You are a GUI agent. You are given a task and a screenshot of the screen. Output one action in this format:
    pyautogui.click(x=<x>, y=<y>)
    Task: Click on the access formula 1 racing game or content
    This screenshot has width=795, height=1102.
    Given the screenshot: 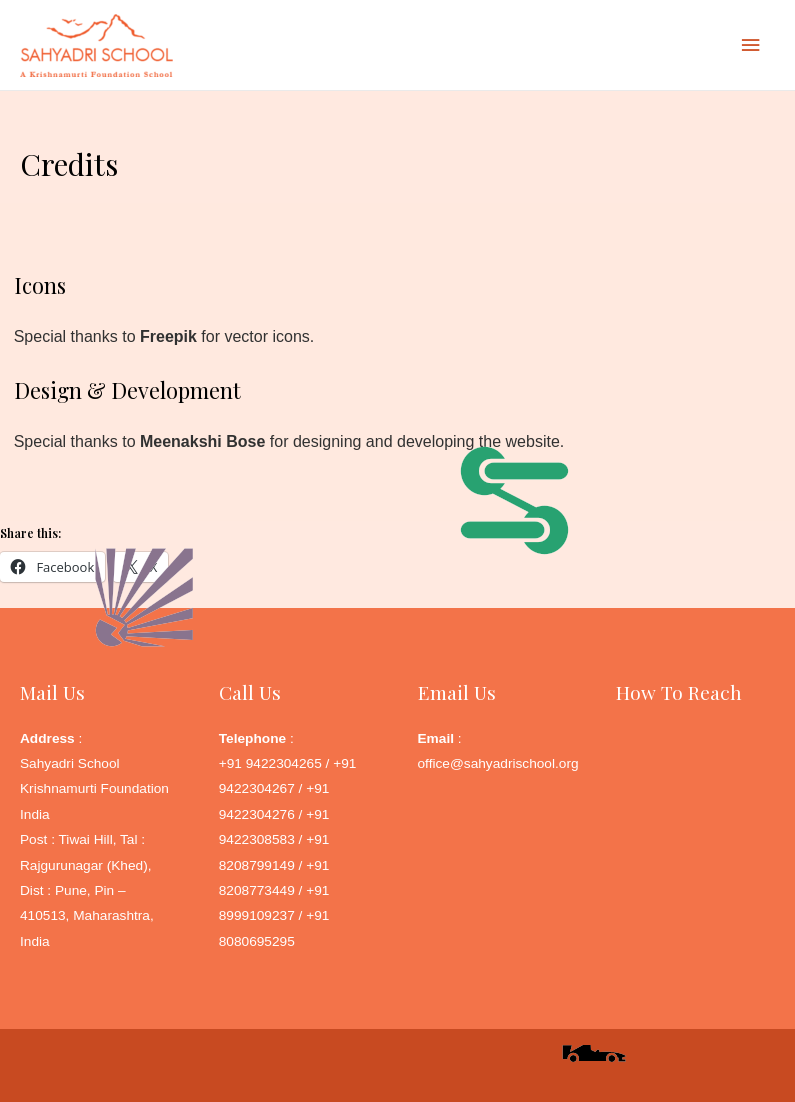 What is the action you would take?
    pyautogui.click(x=594, y=1053)
    